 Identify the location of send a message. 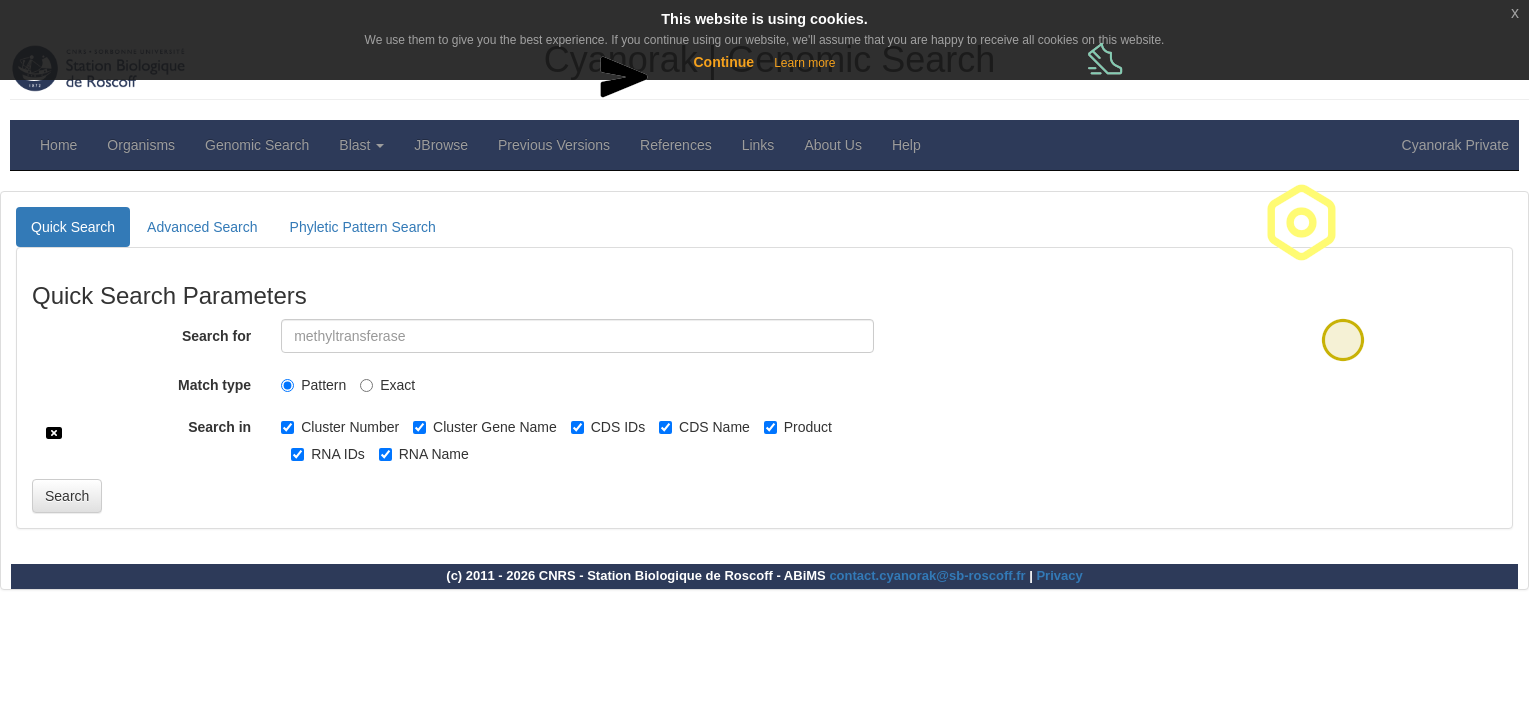
(624, 77).